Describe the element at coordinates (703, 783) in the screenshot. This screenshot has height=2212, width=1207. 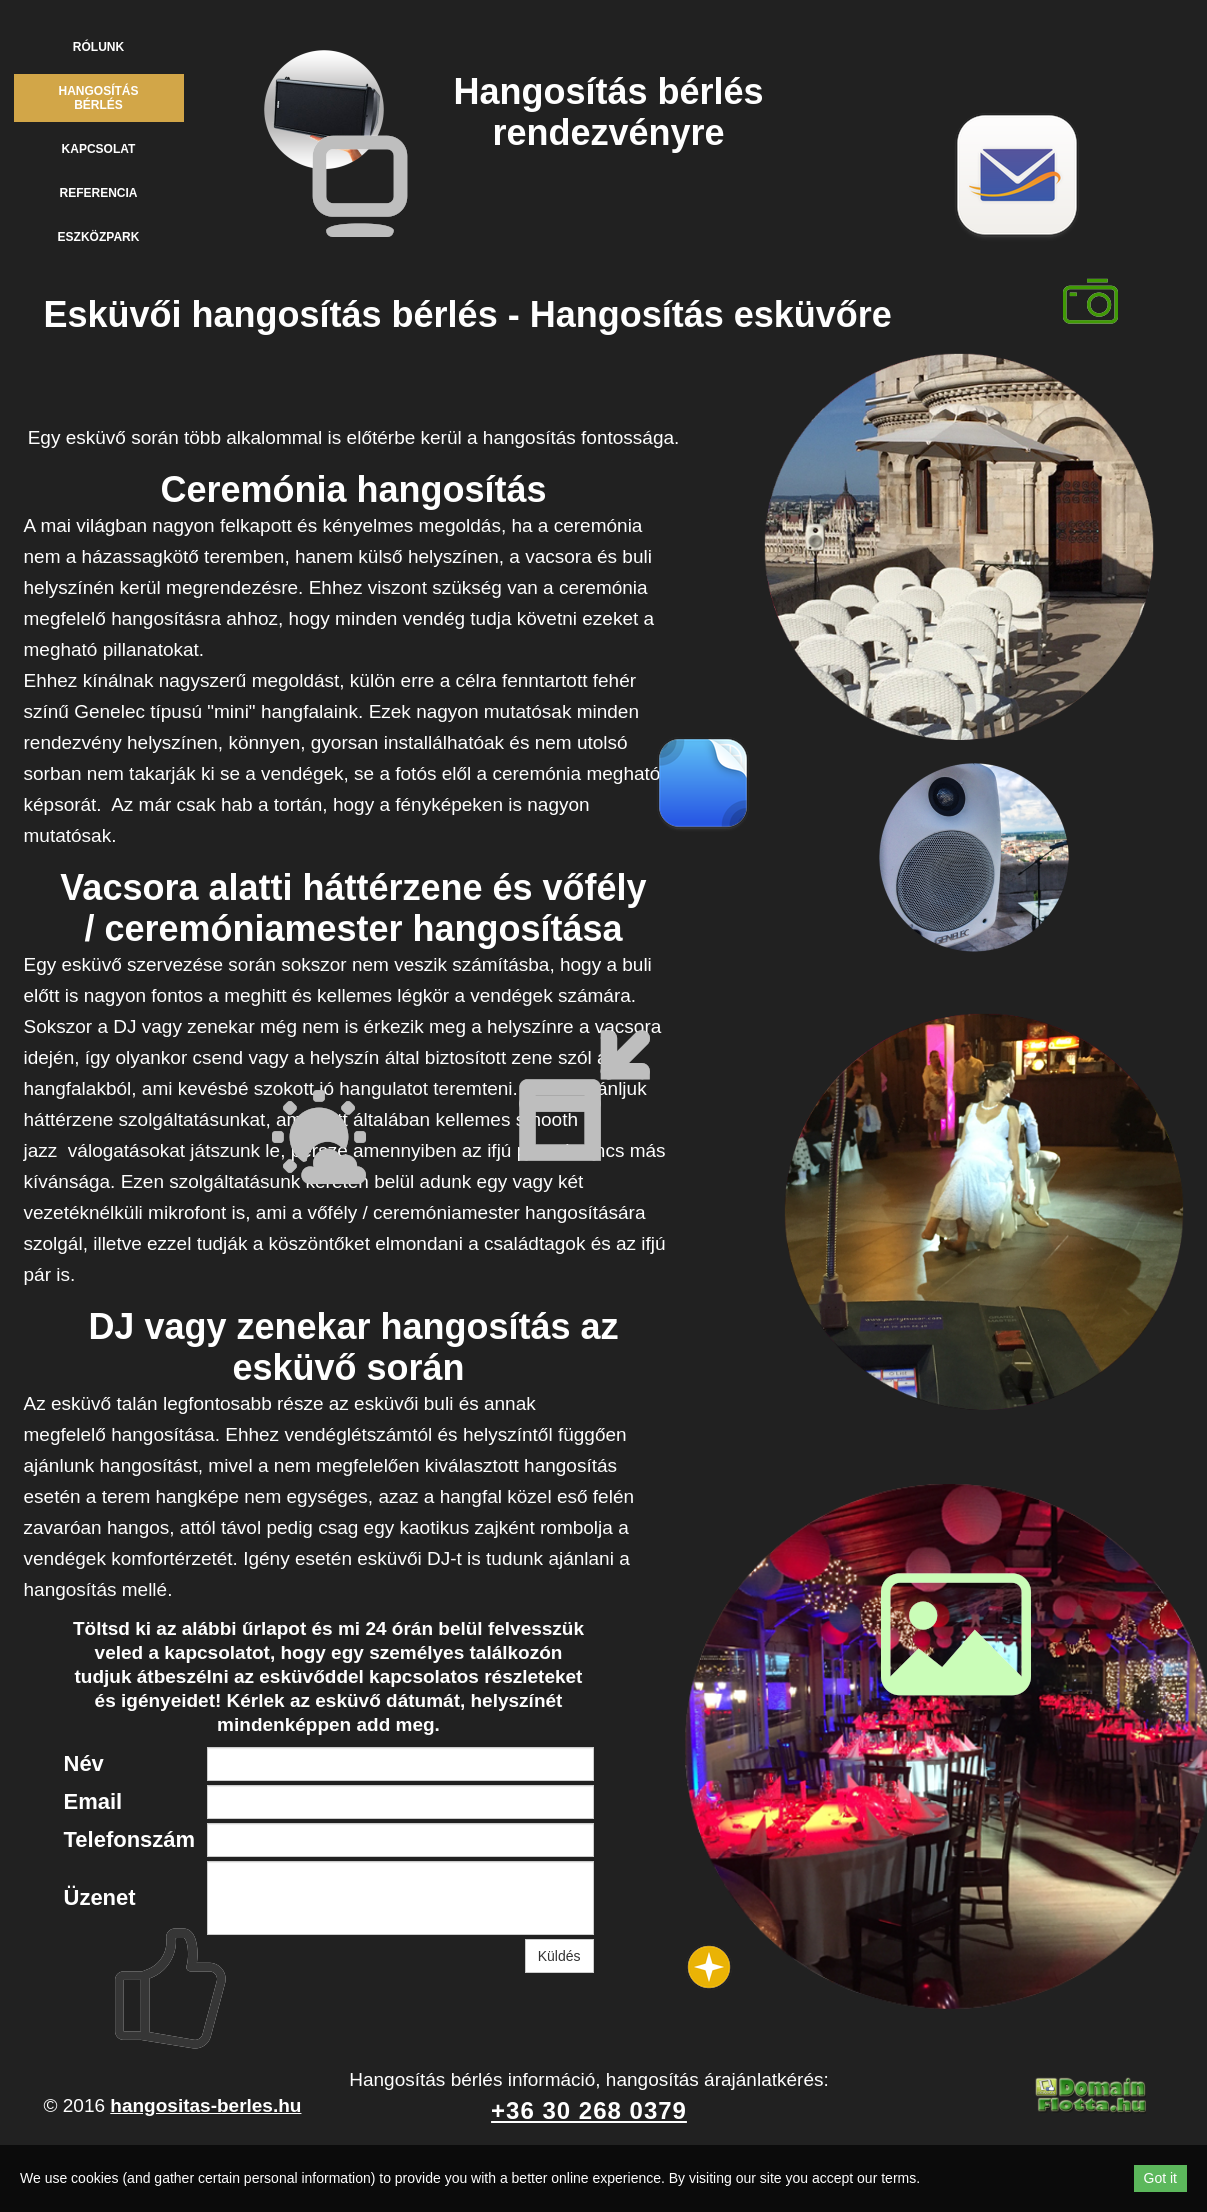
I see `open hot corners system preferences` at that location.